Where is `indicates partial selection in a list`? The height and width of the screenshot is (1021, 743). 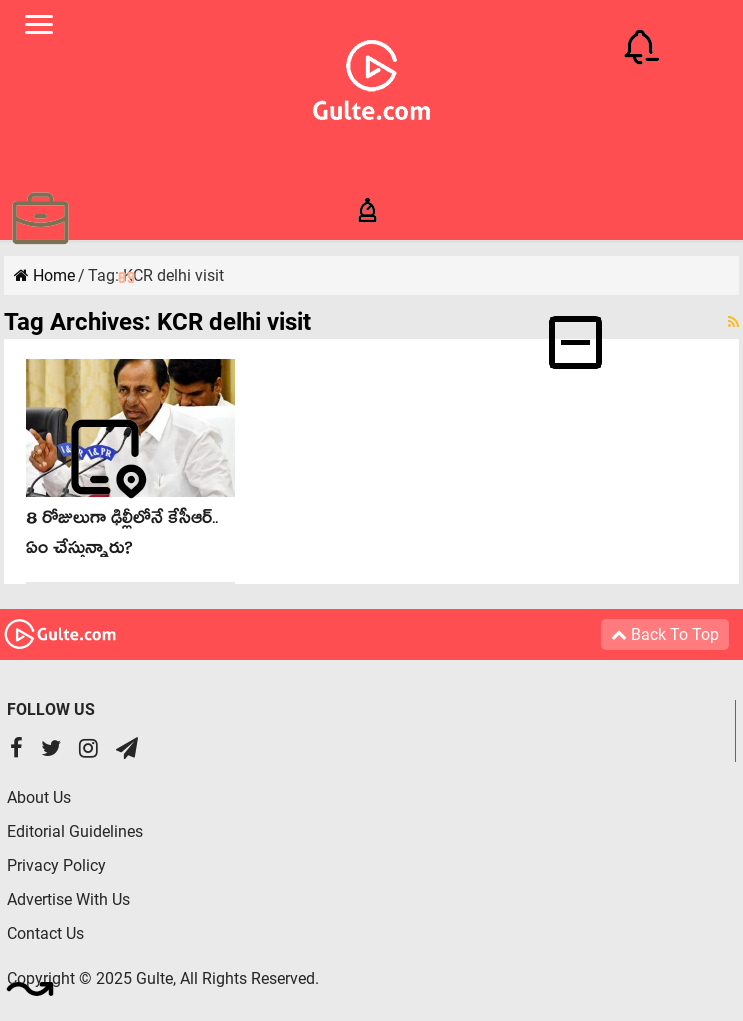 indicates partial selection in a list is located at coordinates (575, 342).